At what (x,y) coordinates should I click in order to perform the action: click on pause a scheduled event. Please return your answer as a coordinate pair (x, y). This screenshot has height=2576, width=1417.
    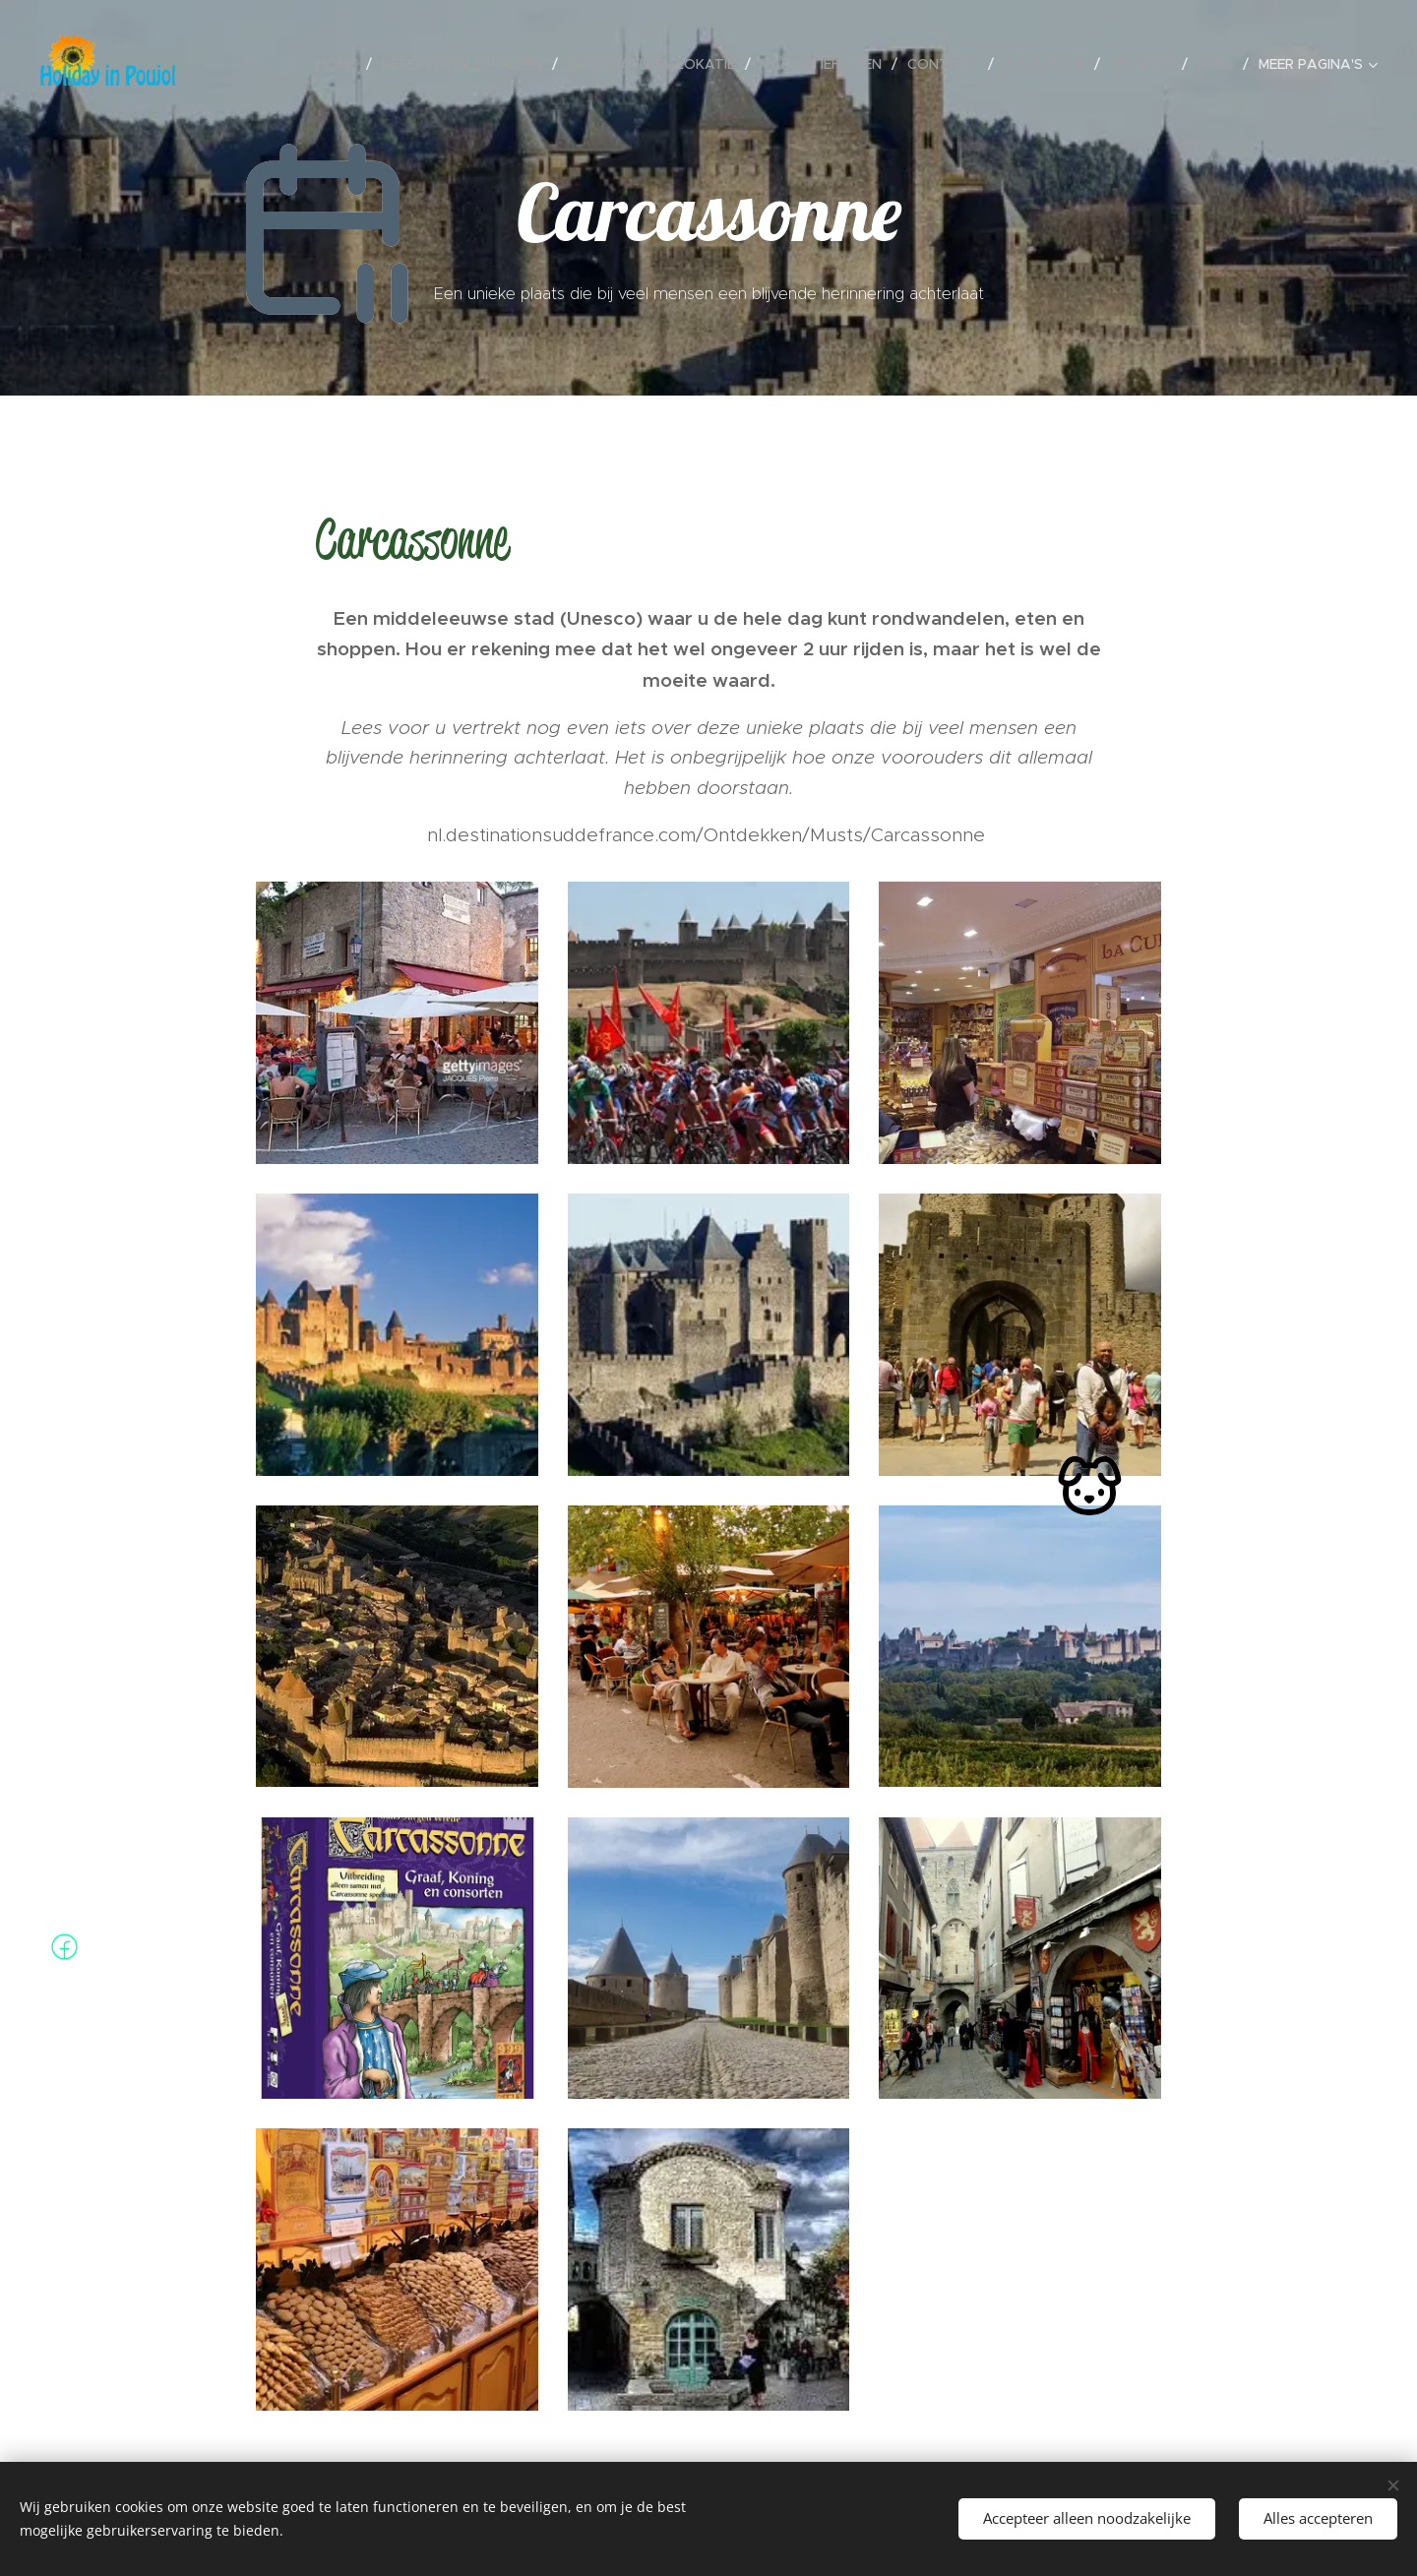
    Looking at the image, I should click on (323, 229).